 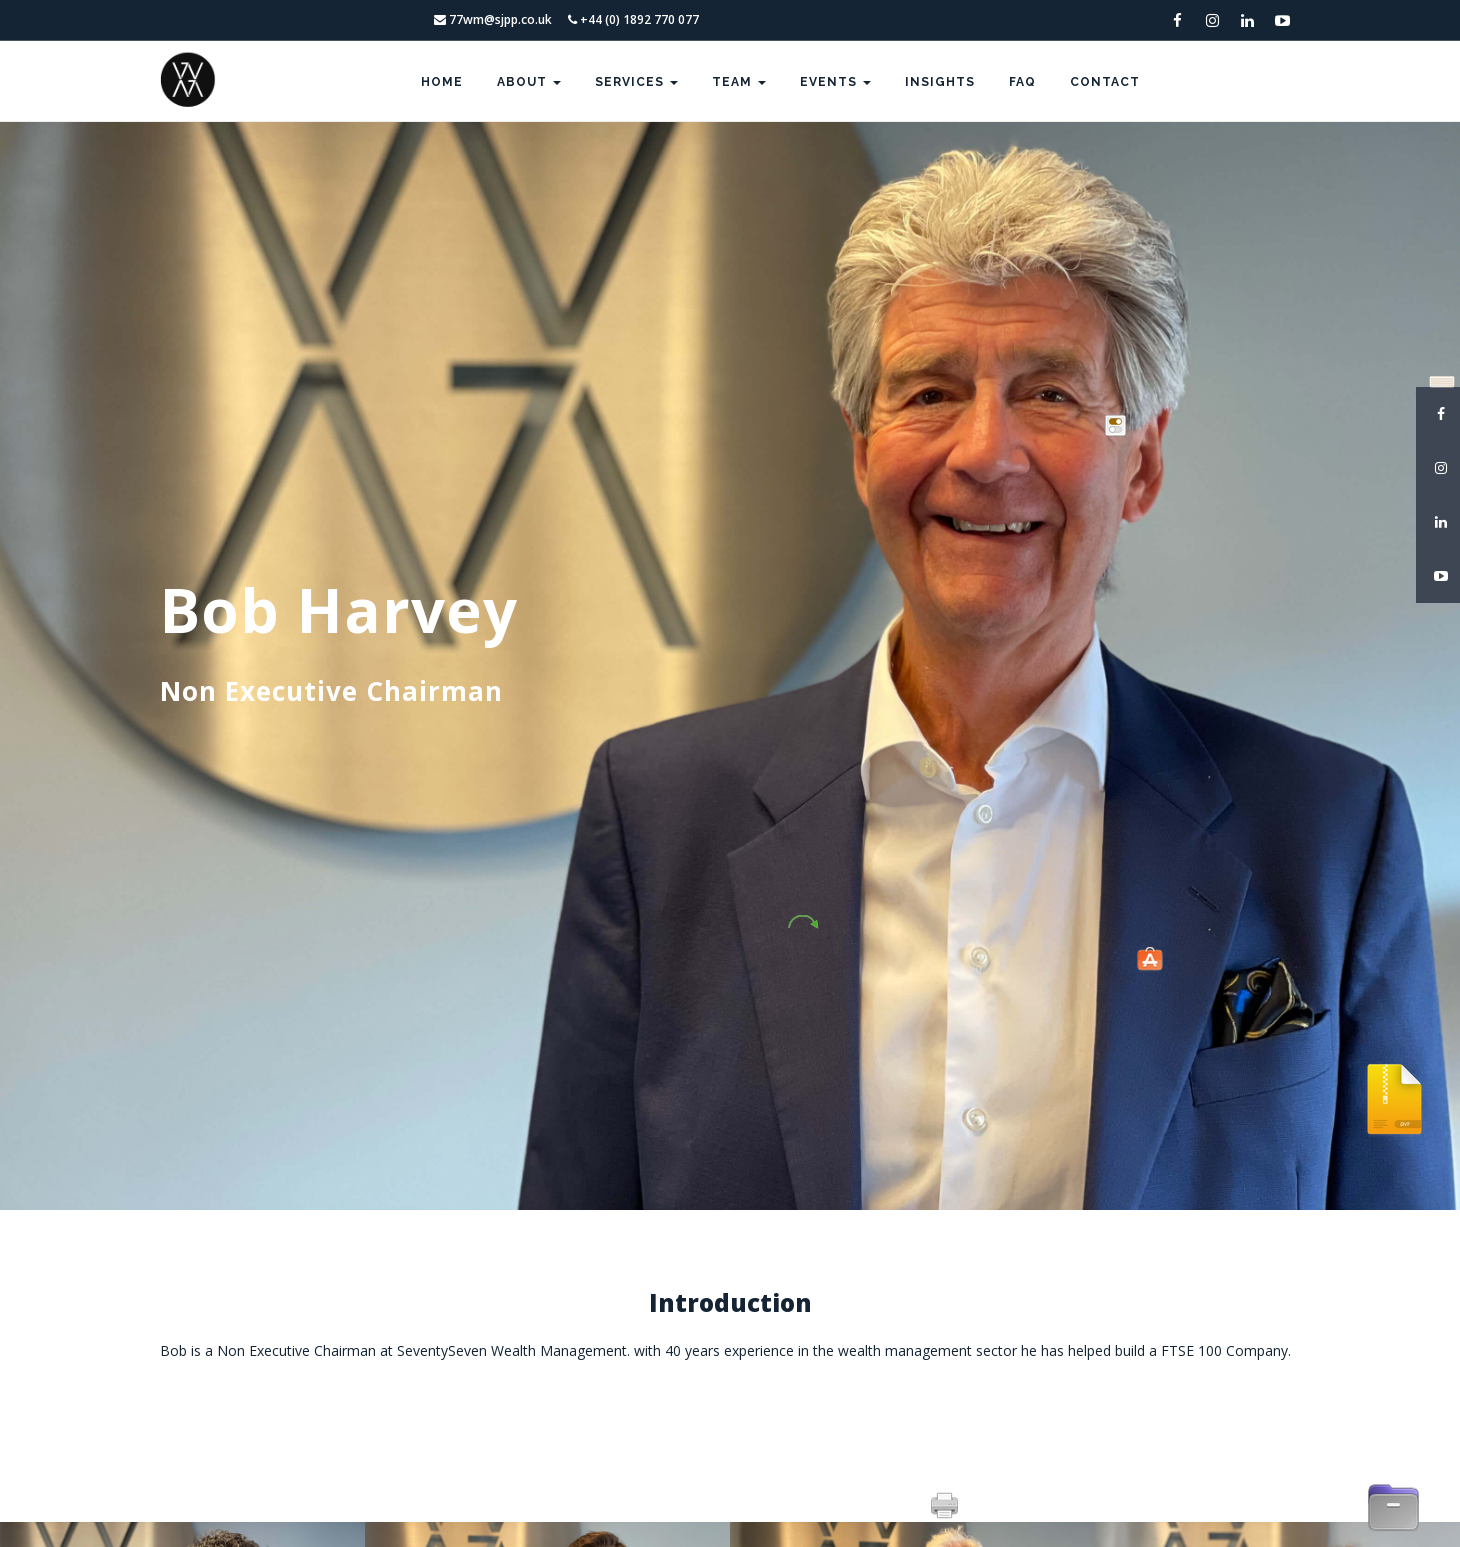 What do you see at coordinates (1150, 960) in the screenshot?
I see `open the software store to browse and install apps` at bounding box center [1150, 960].